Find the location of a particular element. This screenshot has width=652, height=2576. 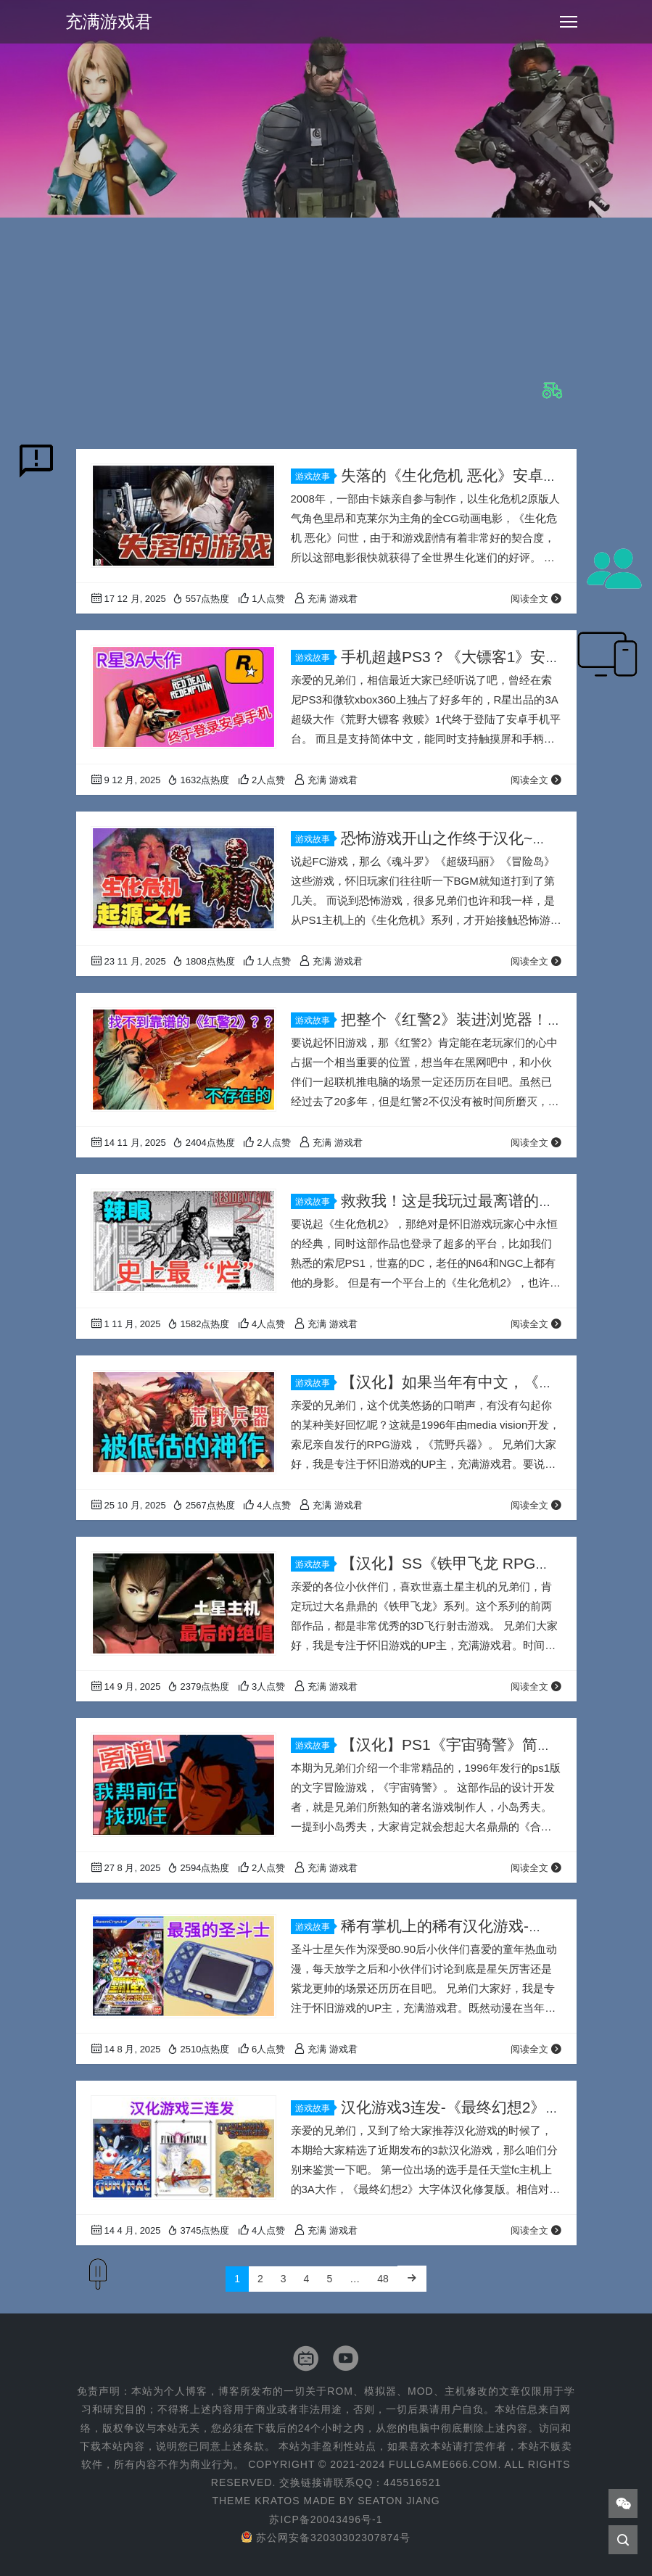

view announcements or alerts is located at coordinates (36, 461).